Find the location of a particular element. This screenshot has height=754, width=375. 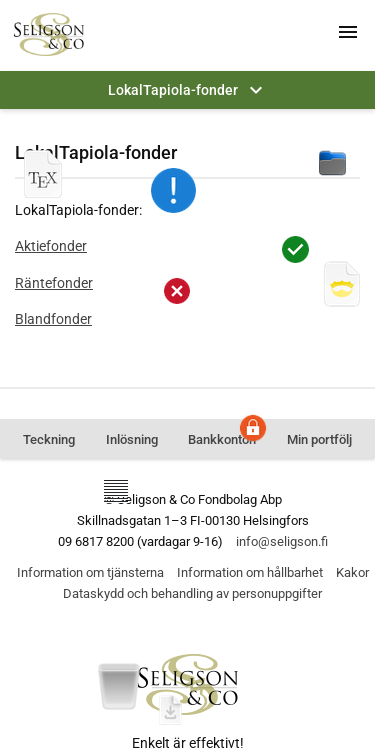

apply email filters to messages is located at coordinates (295, 249).